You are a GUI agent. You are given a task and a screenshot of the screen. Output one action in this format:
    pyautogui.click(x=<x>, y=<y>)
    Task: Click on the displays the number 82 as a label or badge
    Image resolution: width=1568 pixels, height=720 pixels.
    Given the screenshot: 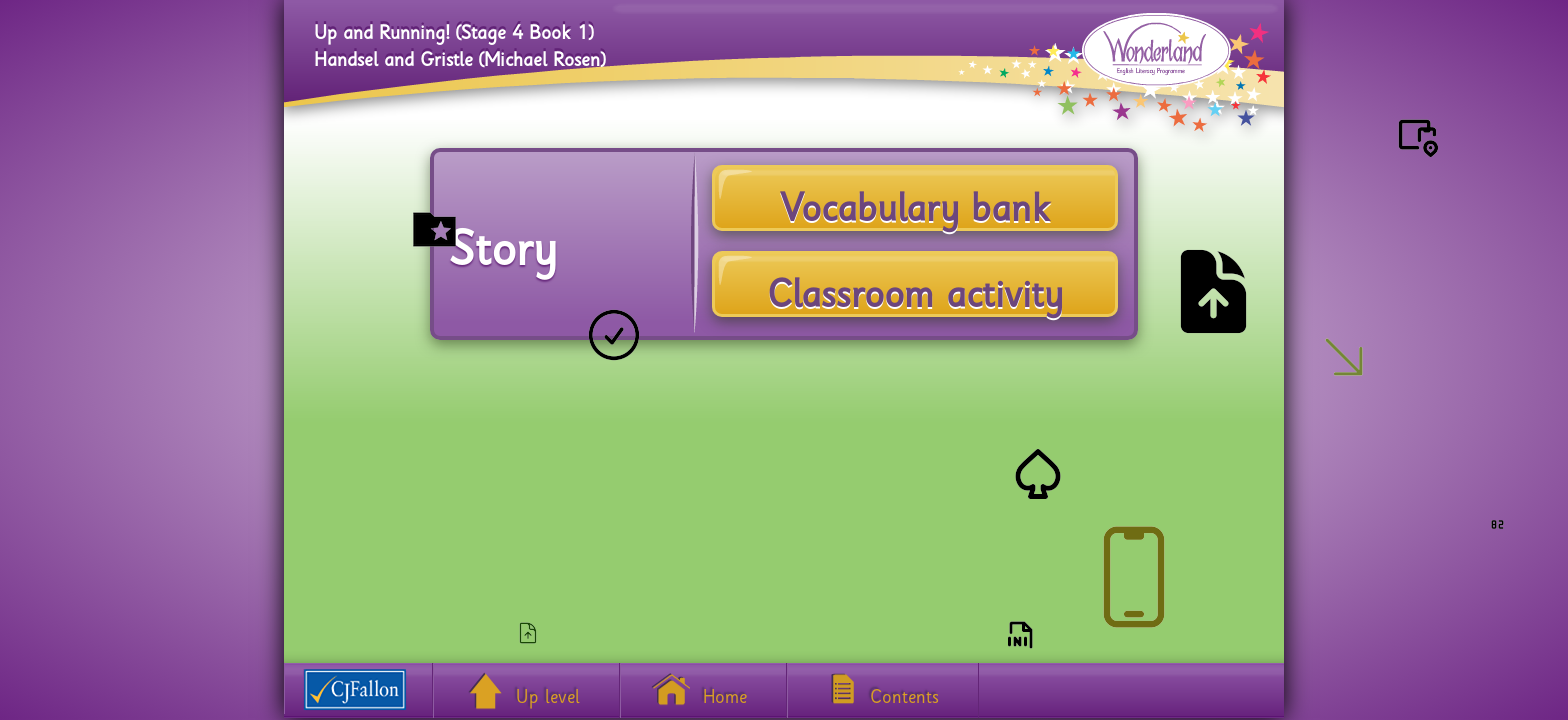 What is the action you would take?
    pyautogui.click(x=1497, y=524)
    